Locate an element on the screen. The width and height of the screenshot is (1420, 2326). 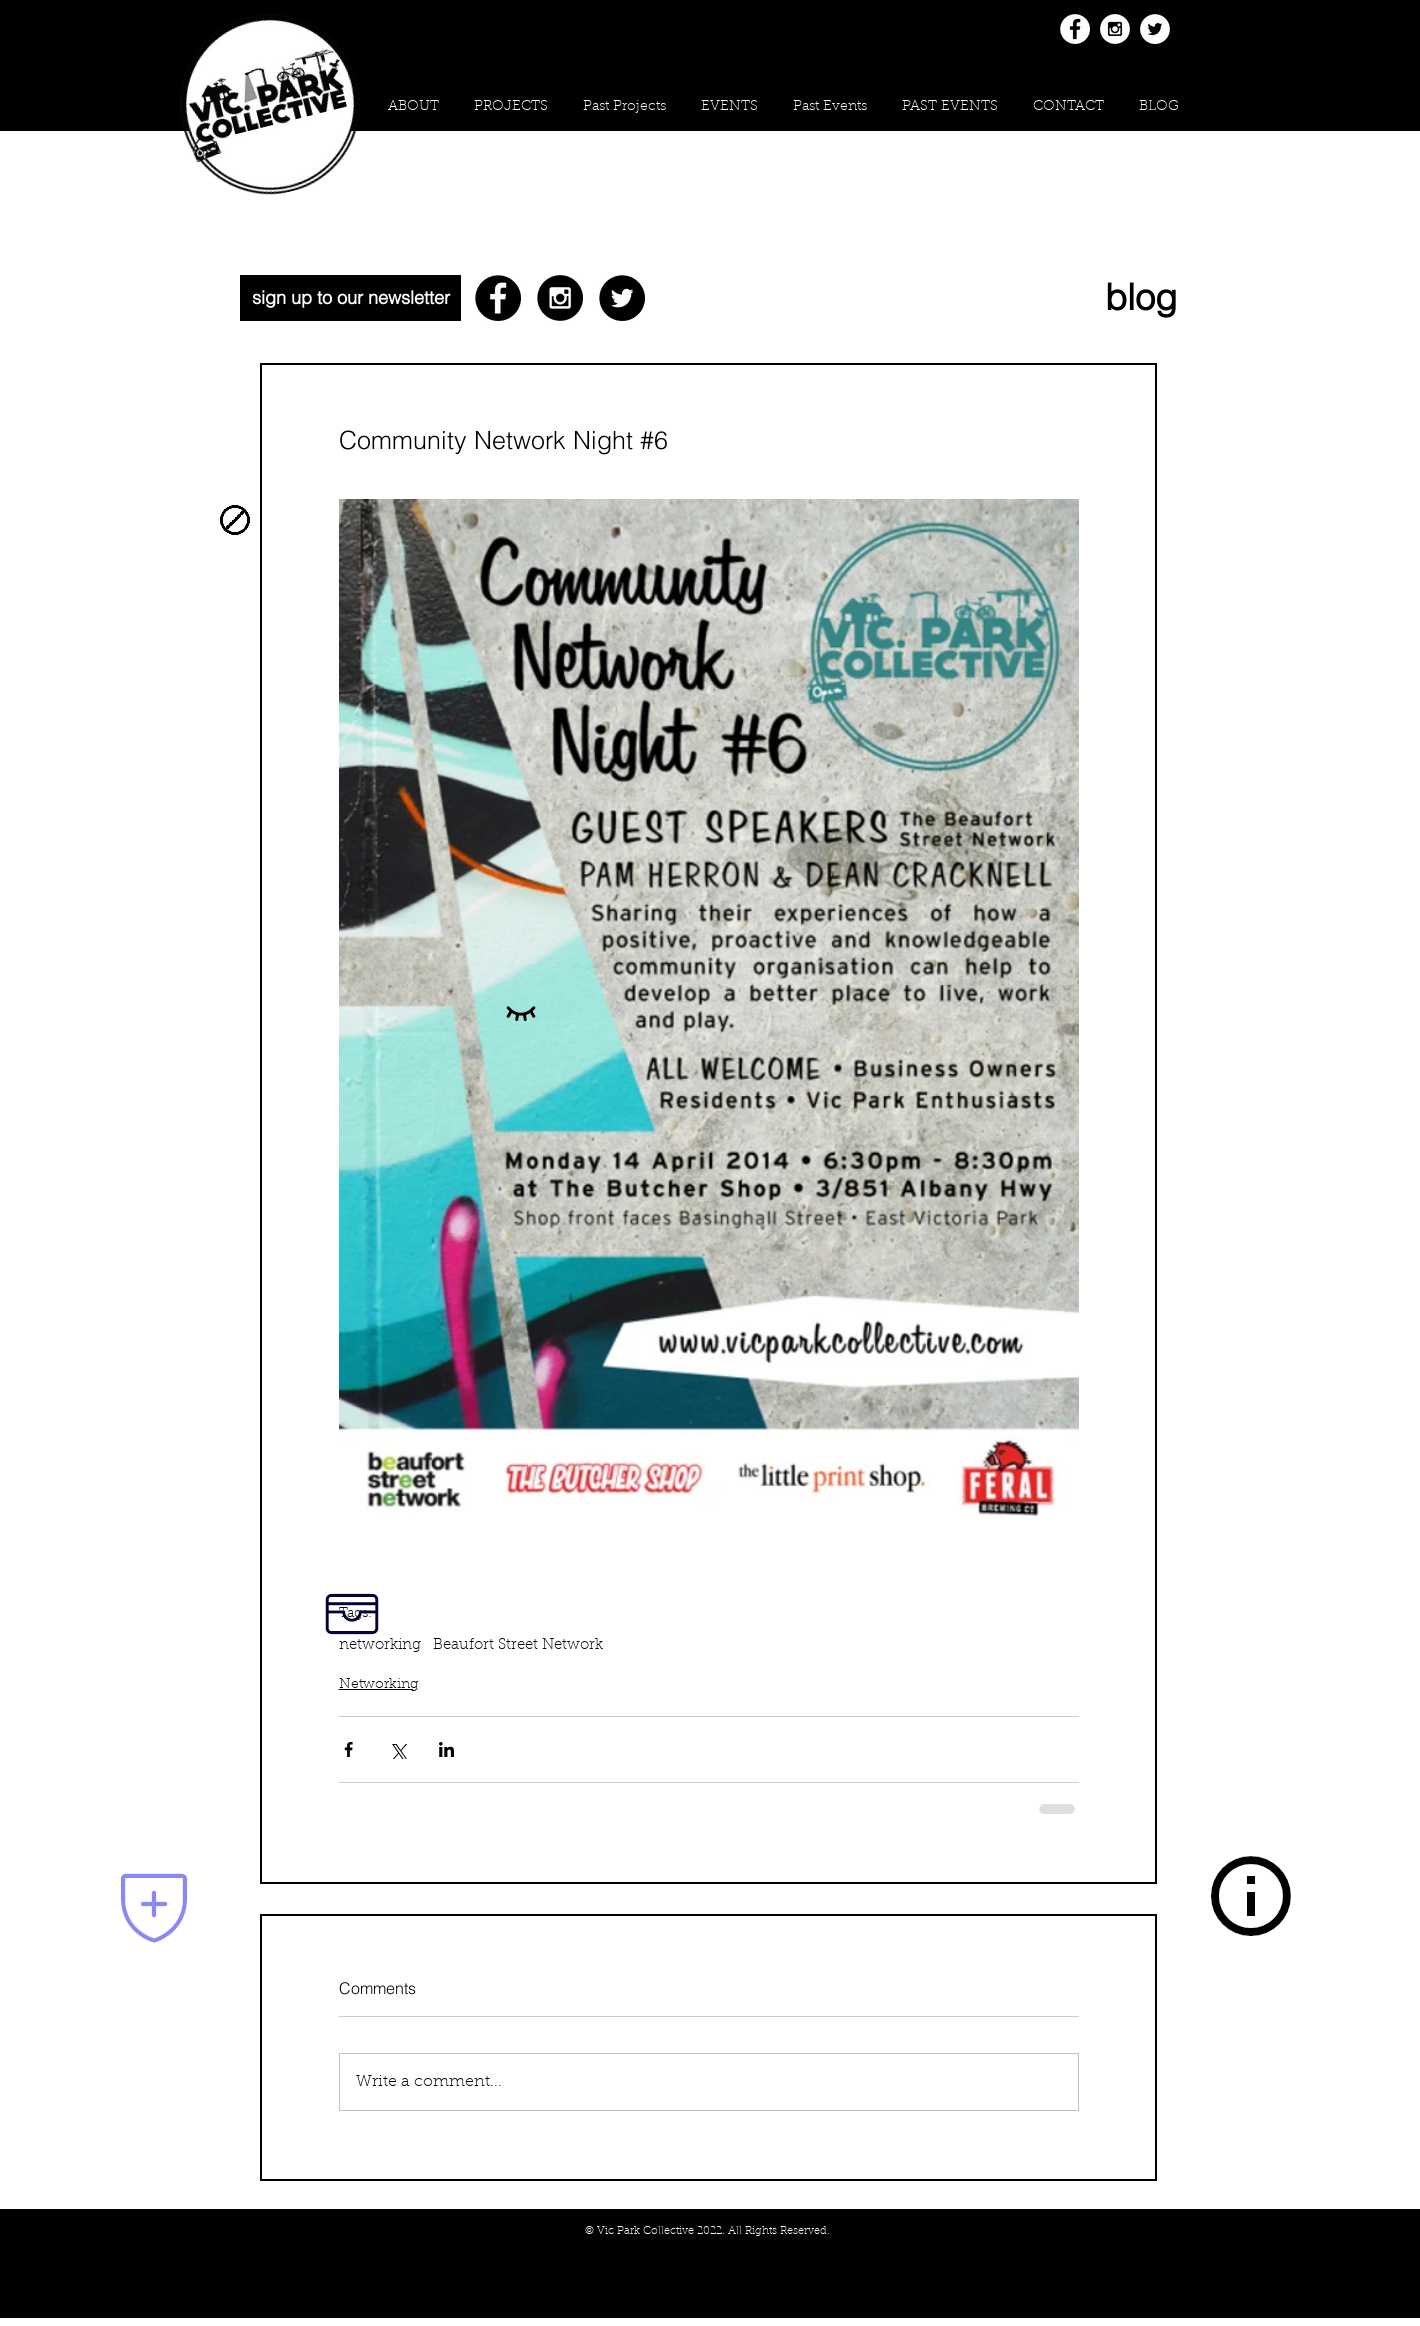
view more information or details is located at coordinates (1251, 1896).